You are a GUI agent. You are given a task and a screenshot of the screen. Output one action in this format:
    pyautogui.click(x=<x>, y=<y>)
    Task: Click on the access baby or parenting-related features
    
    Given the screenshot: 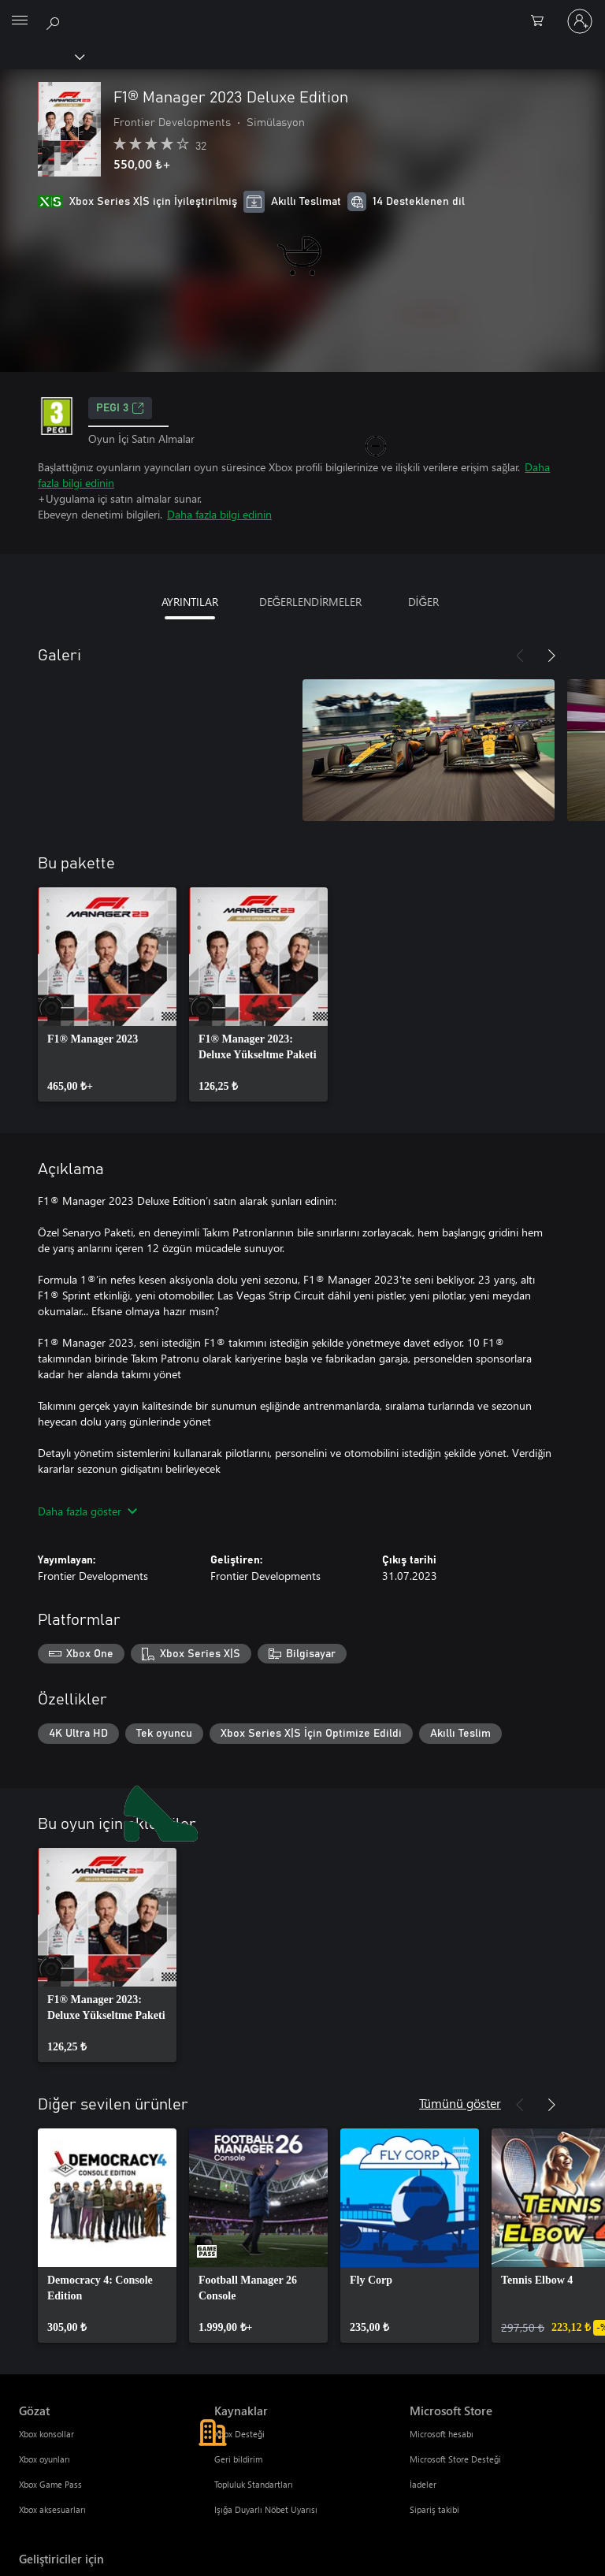 What is the action you would take?
    pyautogui.click(x=300, y=255)
    